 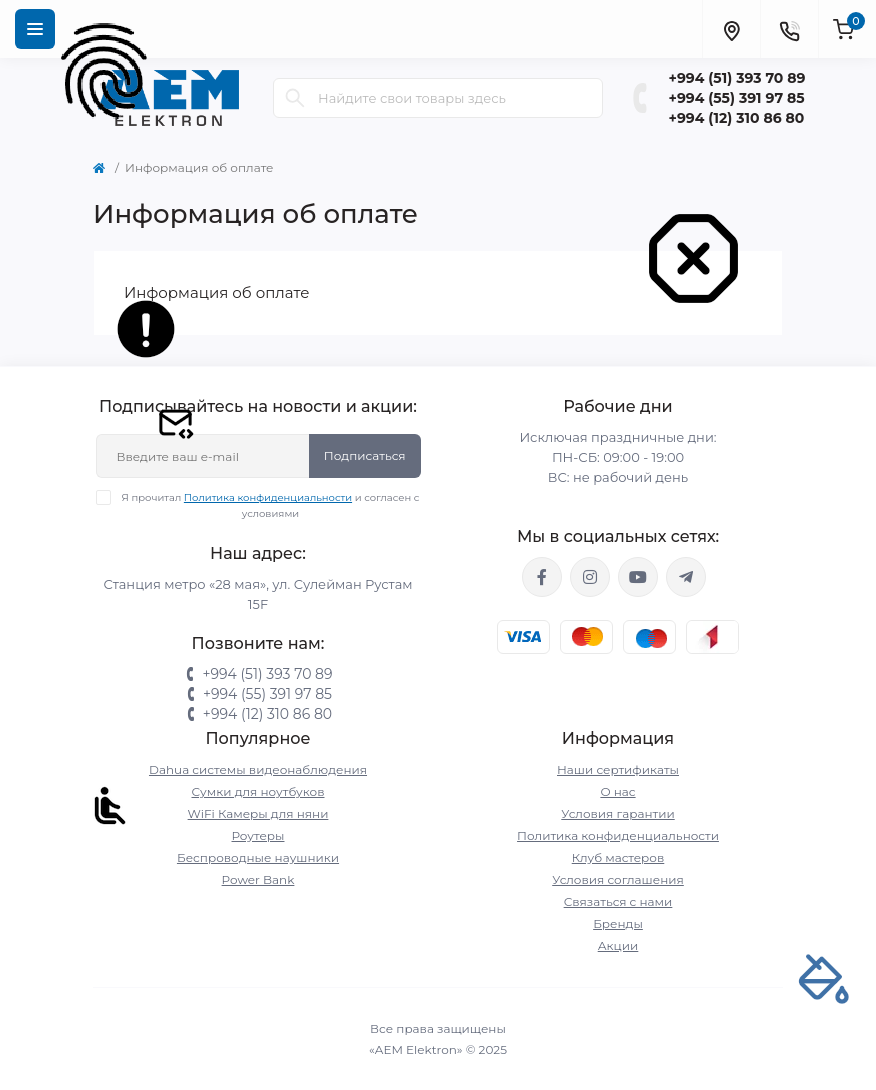 What do you see at coordinates (824, 979) in the screenshot?
I see `fill an area with color` at bounding box center [824, 979].